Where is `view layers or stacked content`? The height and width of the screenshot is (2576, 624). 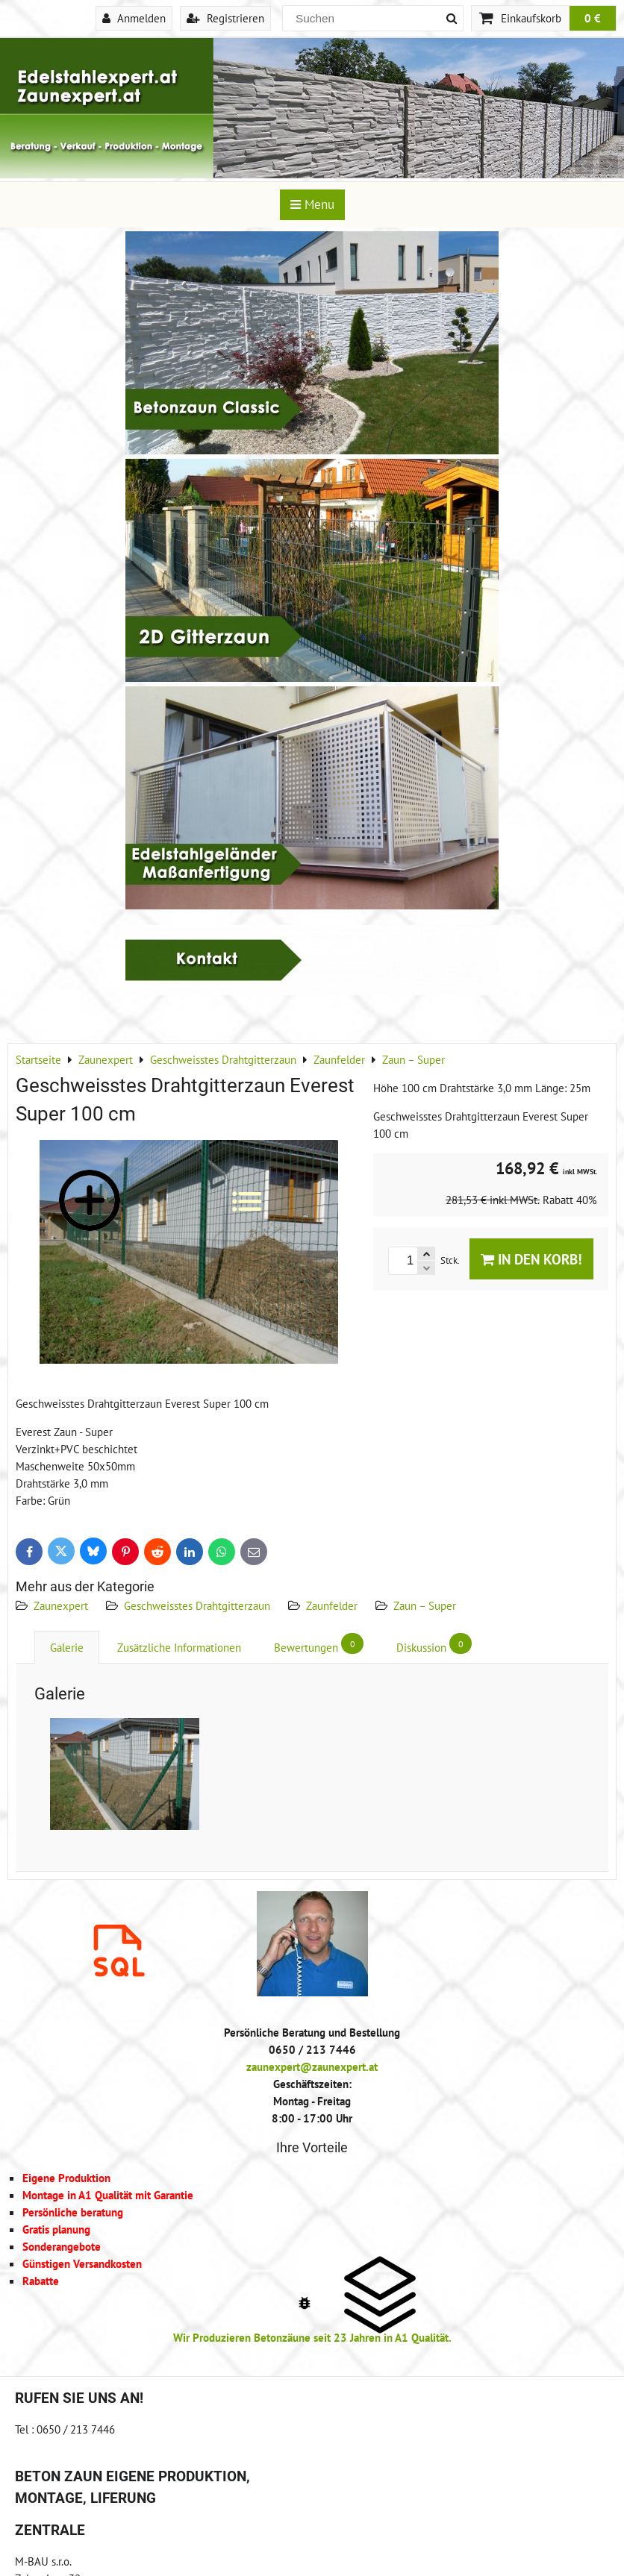
view layers or stacked content is located at coordinates (380, 2295).